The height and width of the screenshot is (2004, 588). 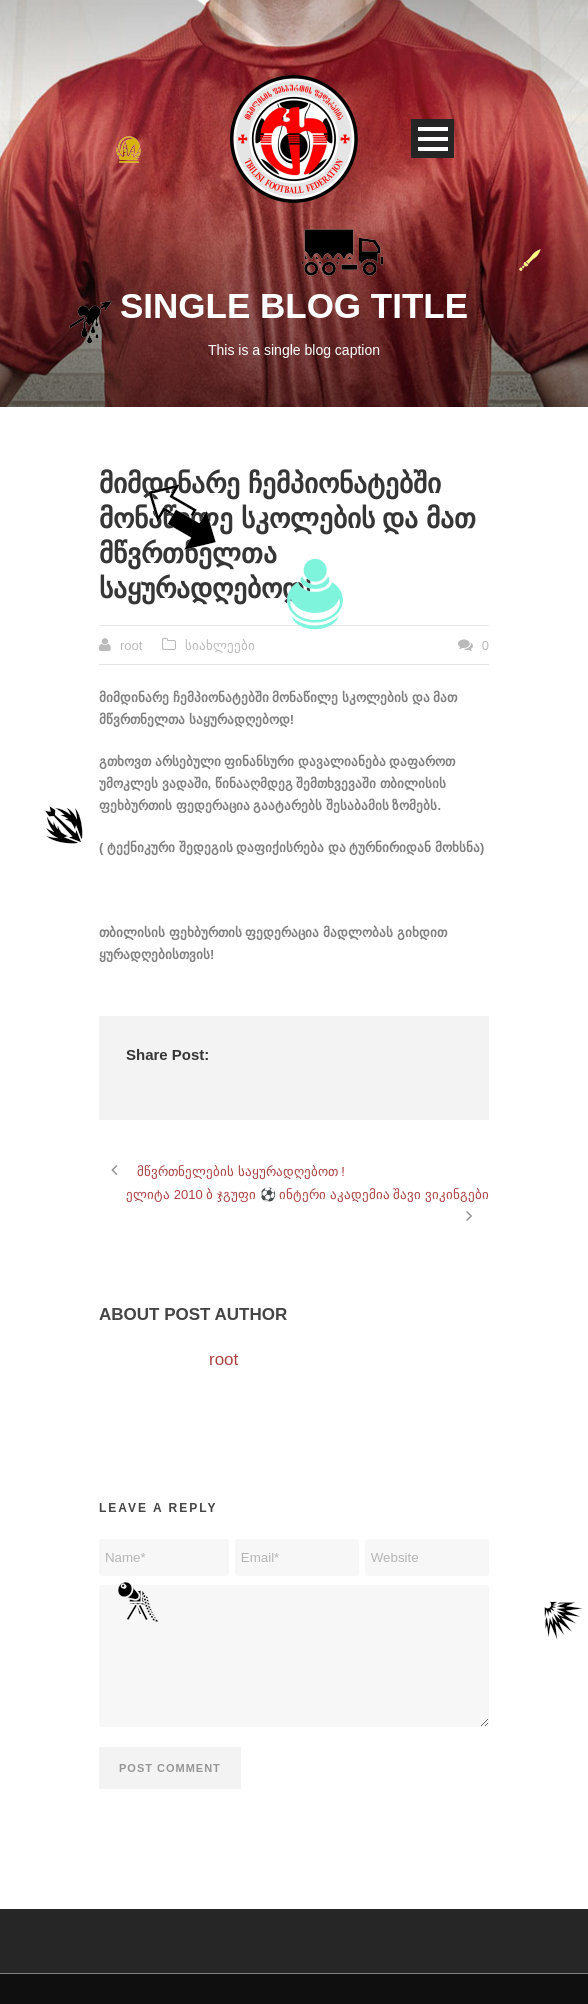 What do you see at coordinates (182, 517) in the screenshot?
I see `switch between two states or modes` at bounding box center [182, 517].